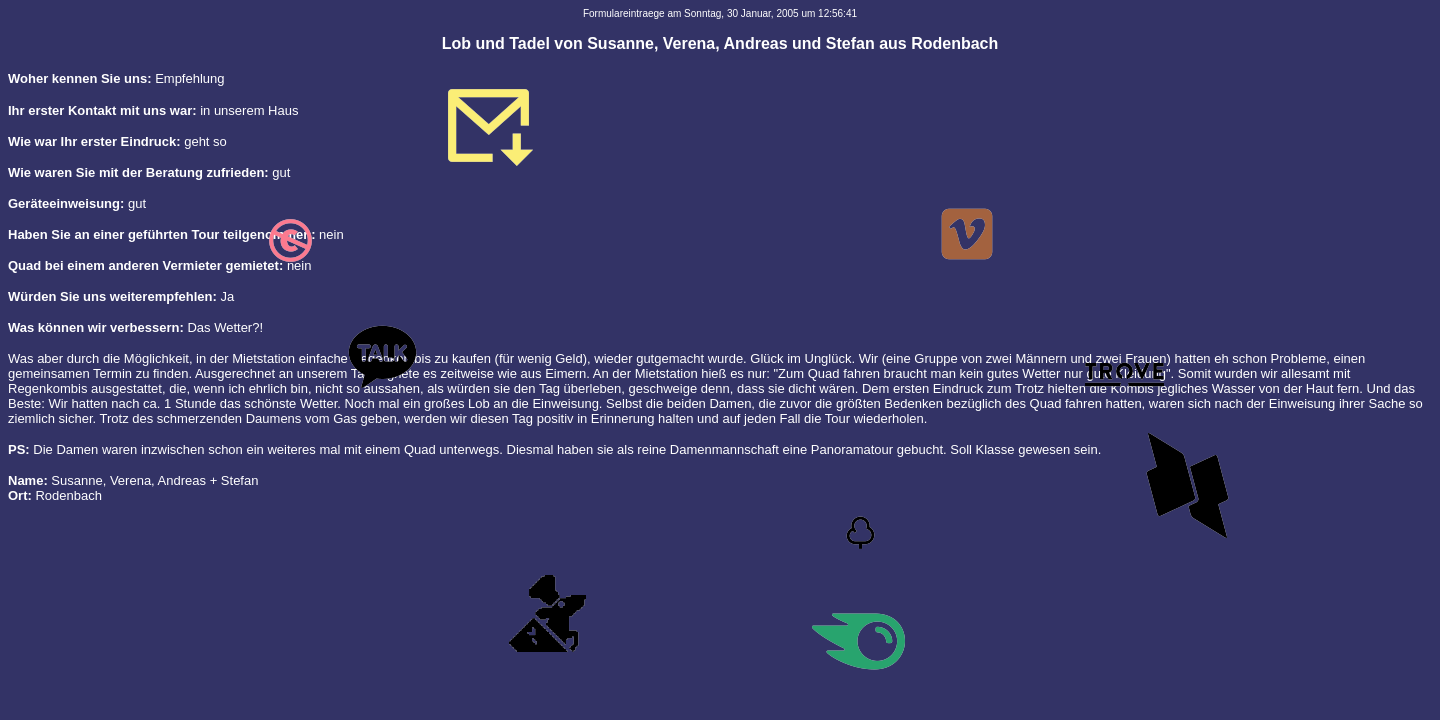  What do you see at coordinates (1187, 485) in the screenshot?
I see `visit dblp computer science bibliography` at bounding box center [1187, 485].